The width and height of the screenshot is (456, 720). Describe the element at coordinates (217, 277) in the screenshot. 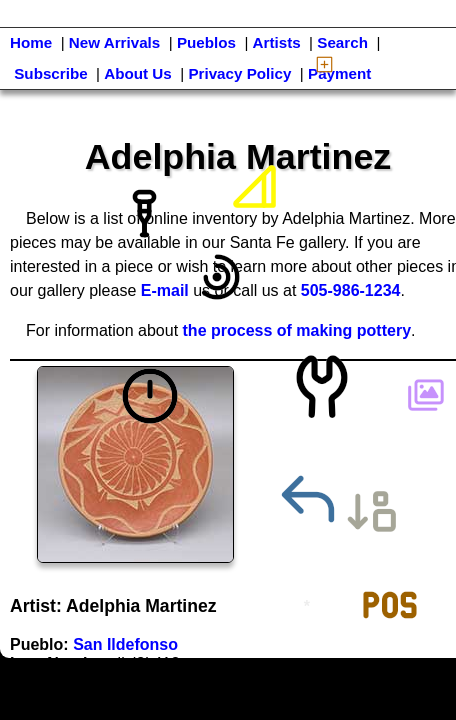

I see `view circular chart or arc graph data` at that location.